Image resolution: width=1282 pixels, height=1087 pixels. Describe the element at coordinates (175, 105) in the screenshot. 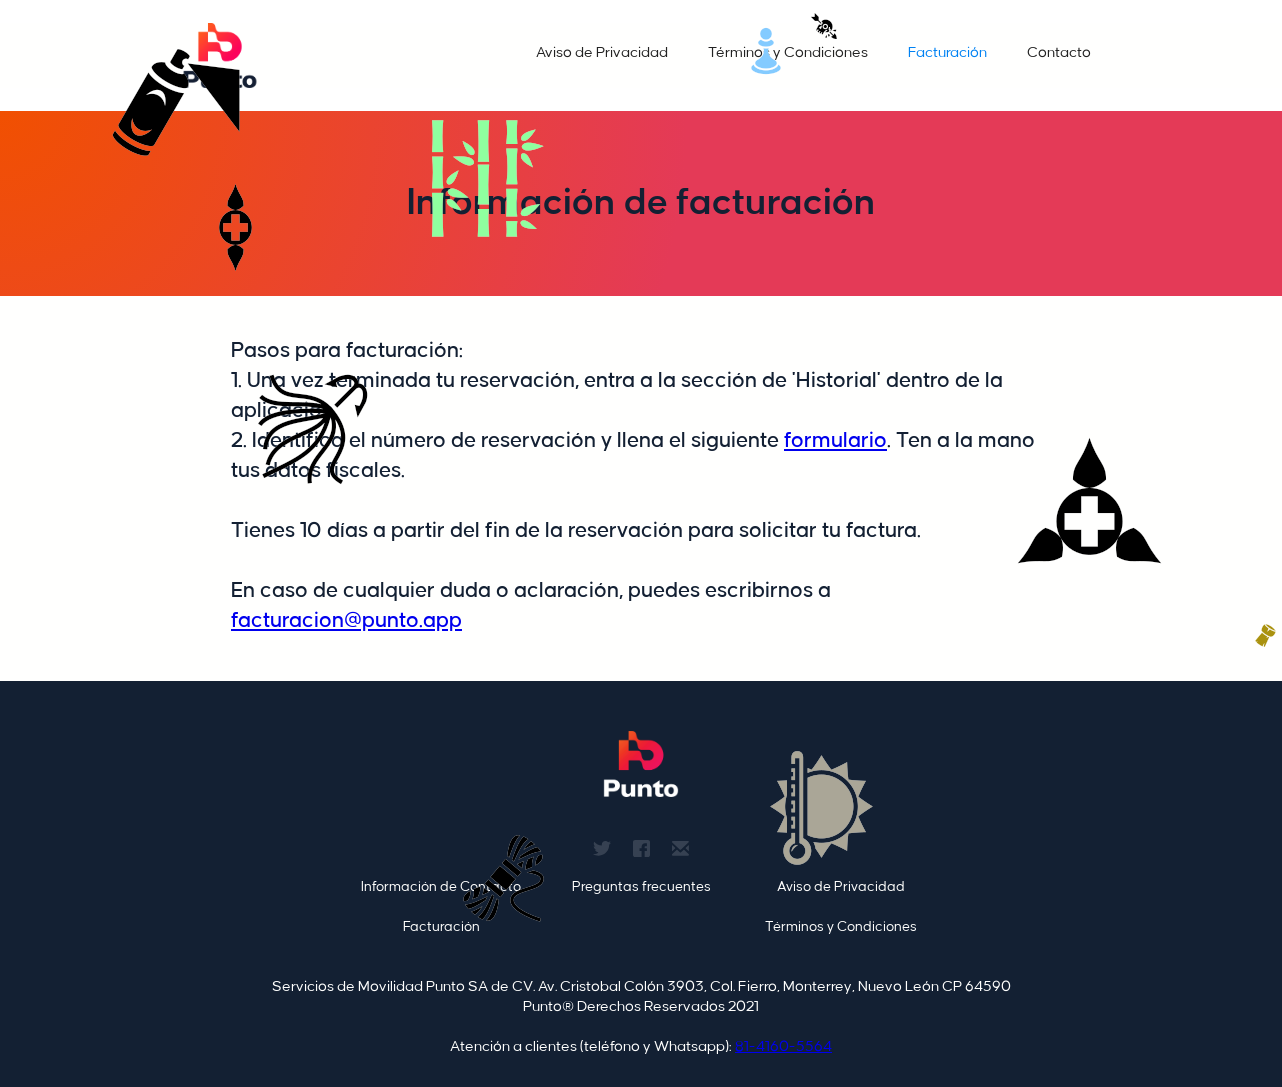

I see `apply spray paint or graffiti tool` at that location.